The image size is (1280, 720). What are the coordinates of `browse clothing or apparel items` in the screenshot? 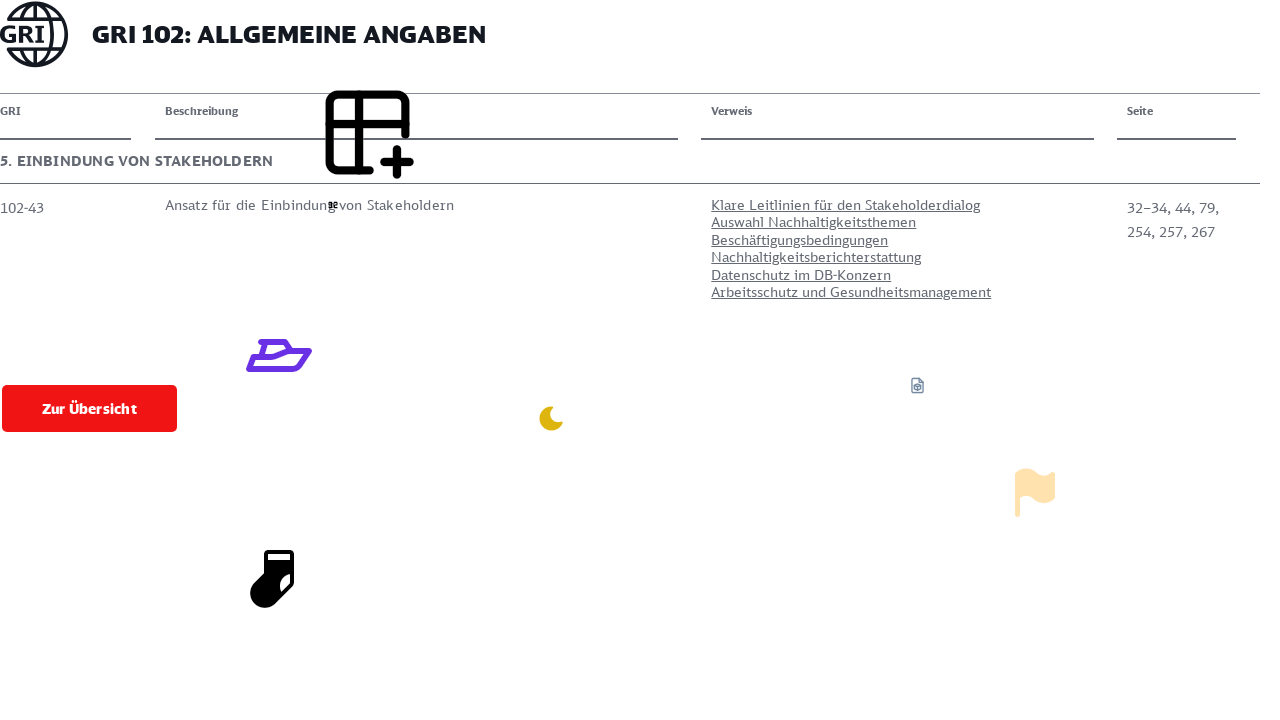 It's located at (274, 578).